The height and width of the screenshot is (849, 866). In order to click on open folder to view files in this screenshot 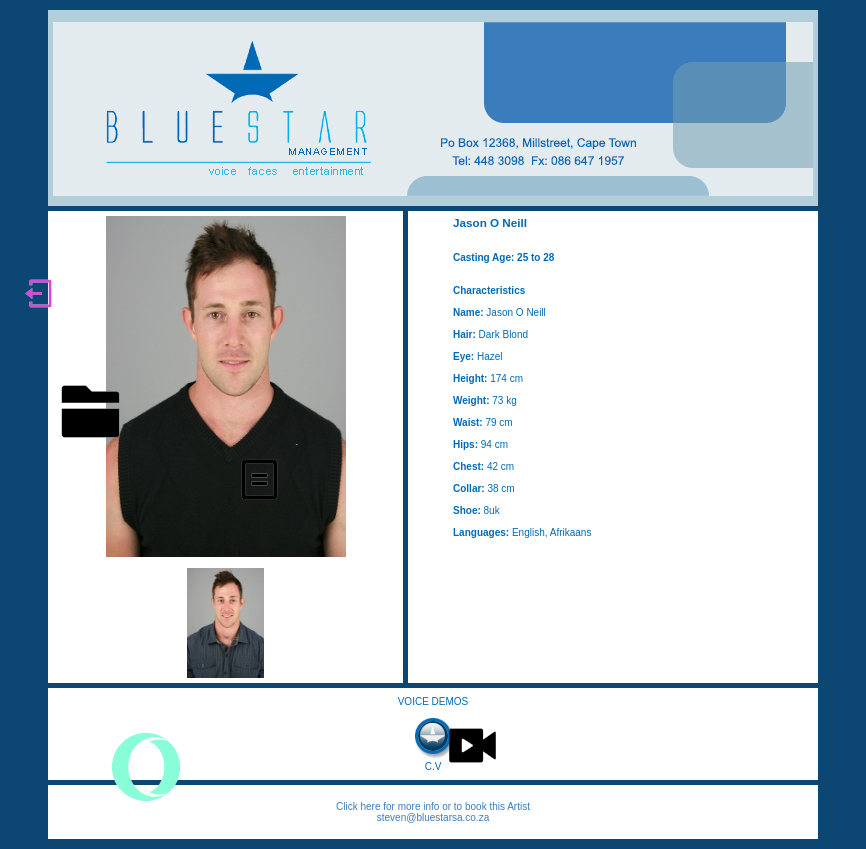, I will do `click(90, 411)`.